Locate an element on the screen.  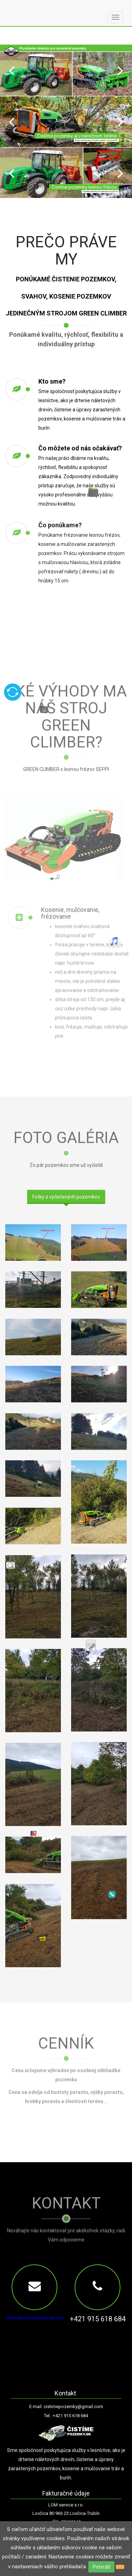
open a folder or directory is located at coordinates (93, 492).